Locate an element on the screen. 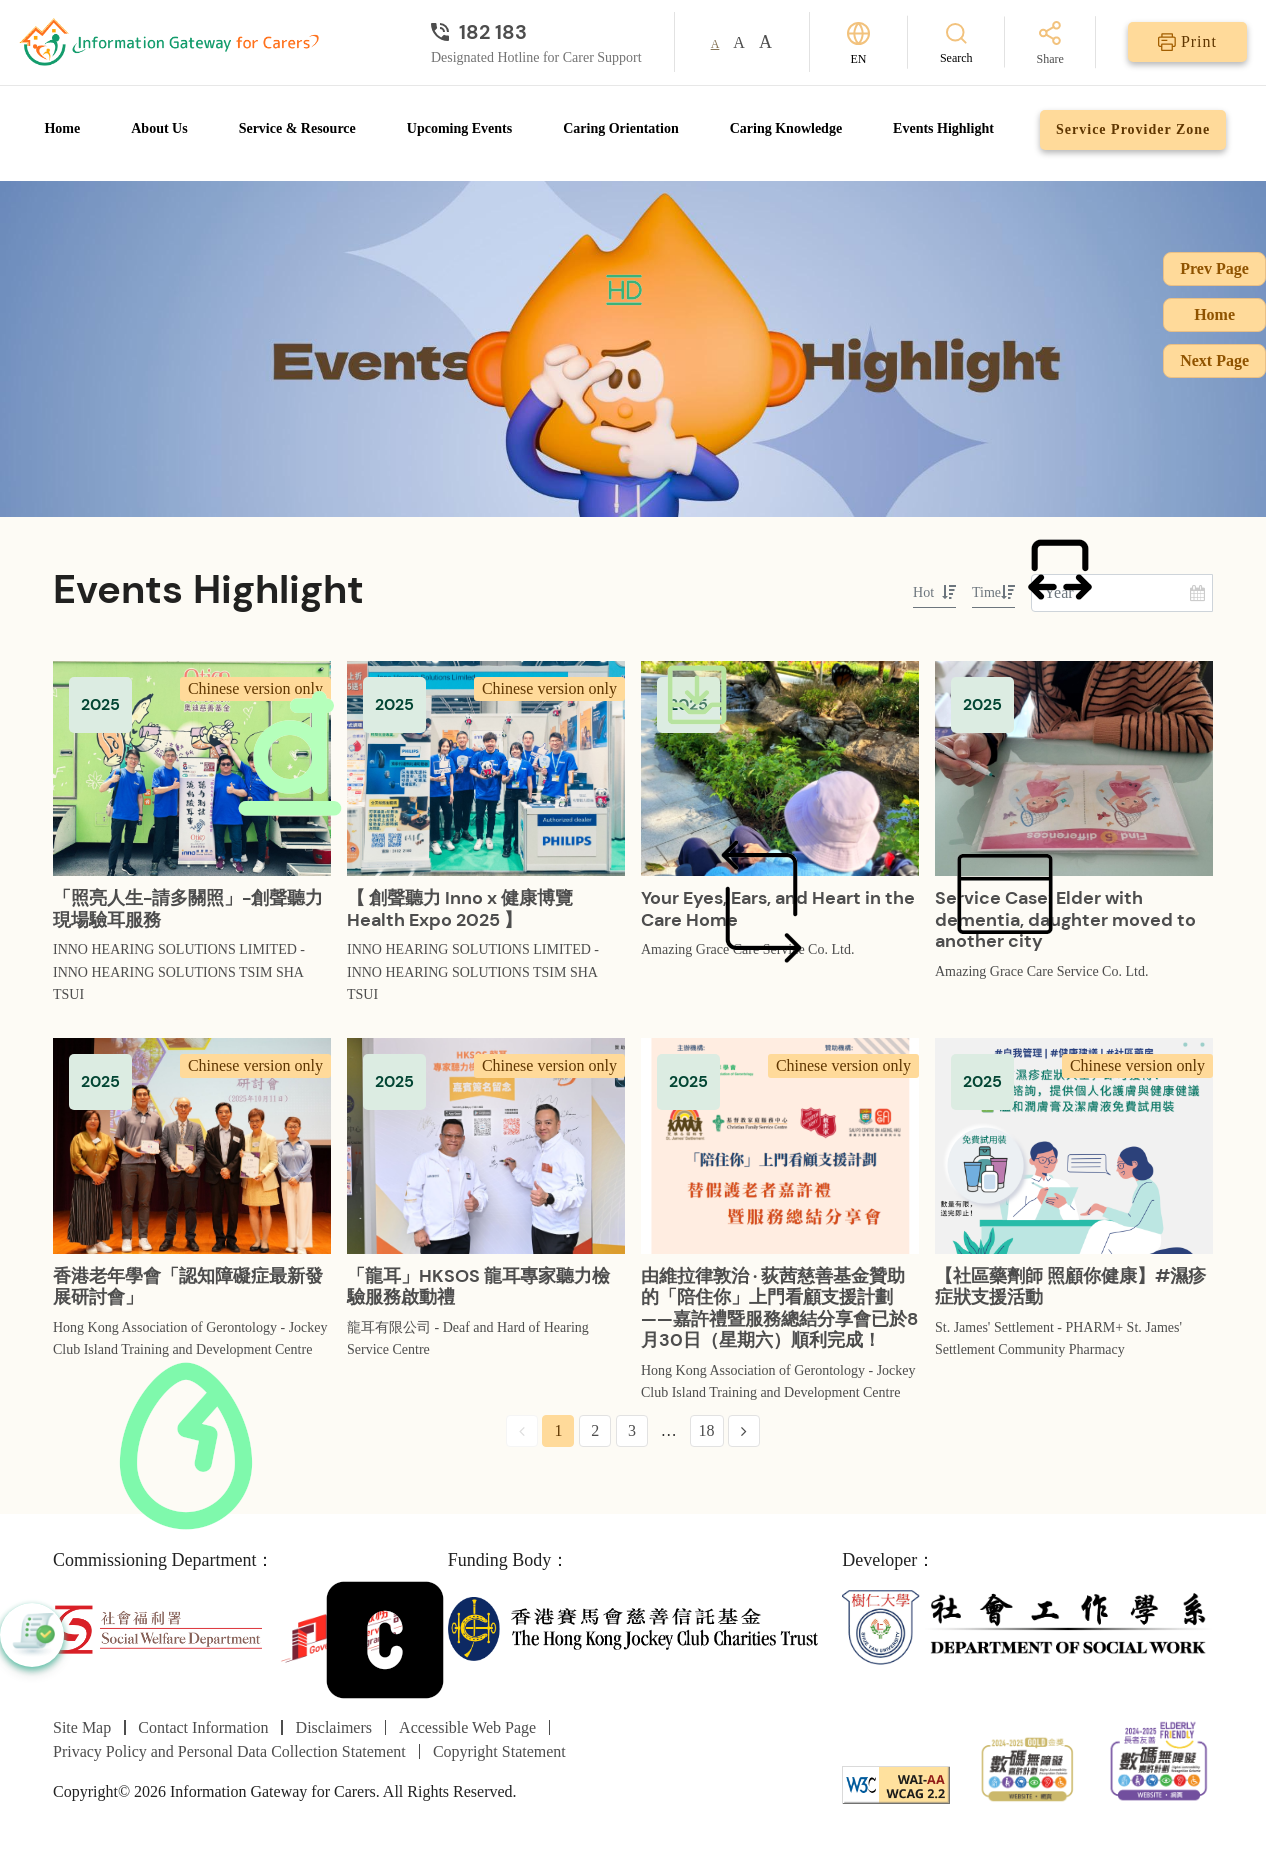 This screenshot has width=1266, height=1852. indicates Vietnamese dong currency is located at coordinates (290, 757).